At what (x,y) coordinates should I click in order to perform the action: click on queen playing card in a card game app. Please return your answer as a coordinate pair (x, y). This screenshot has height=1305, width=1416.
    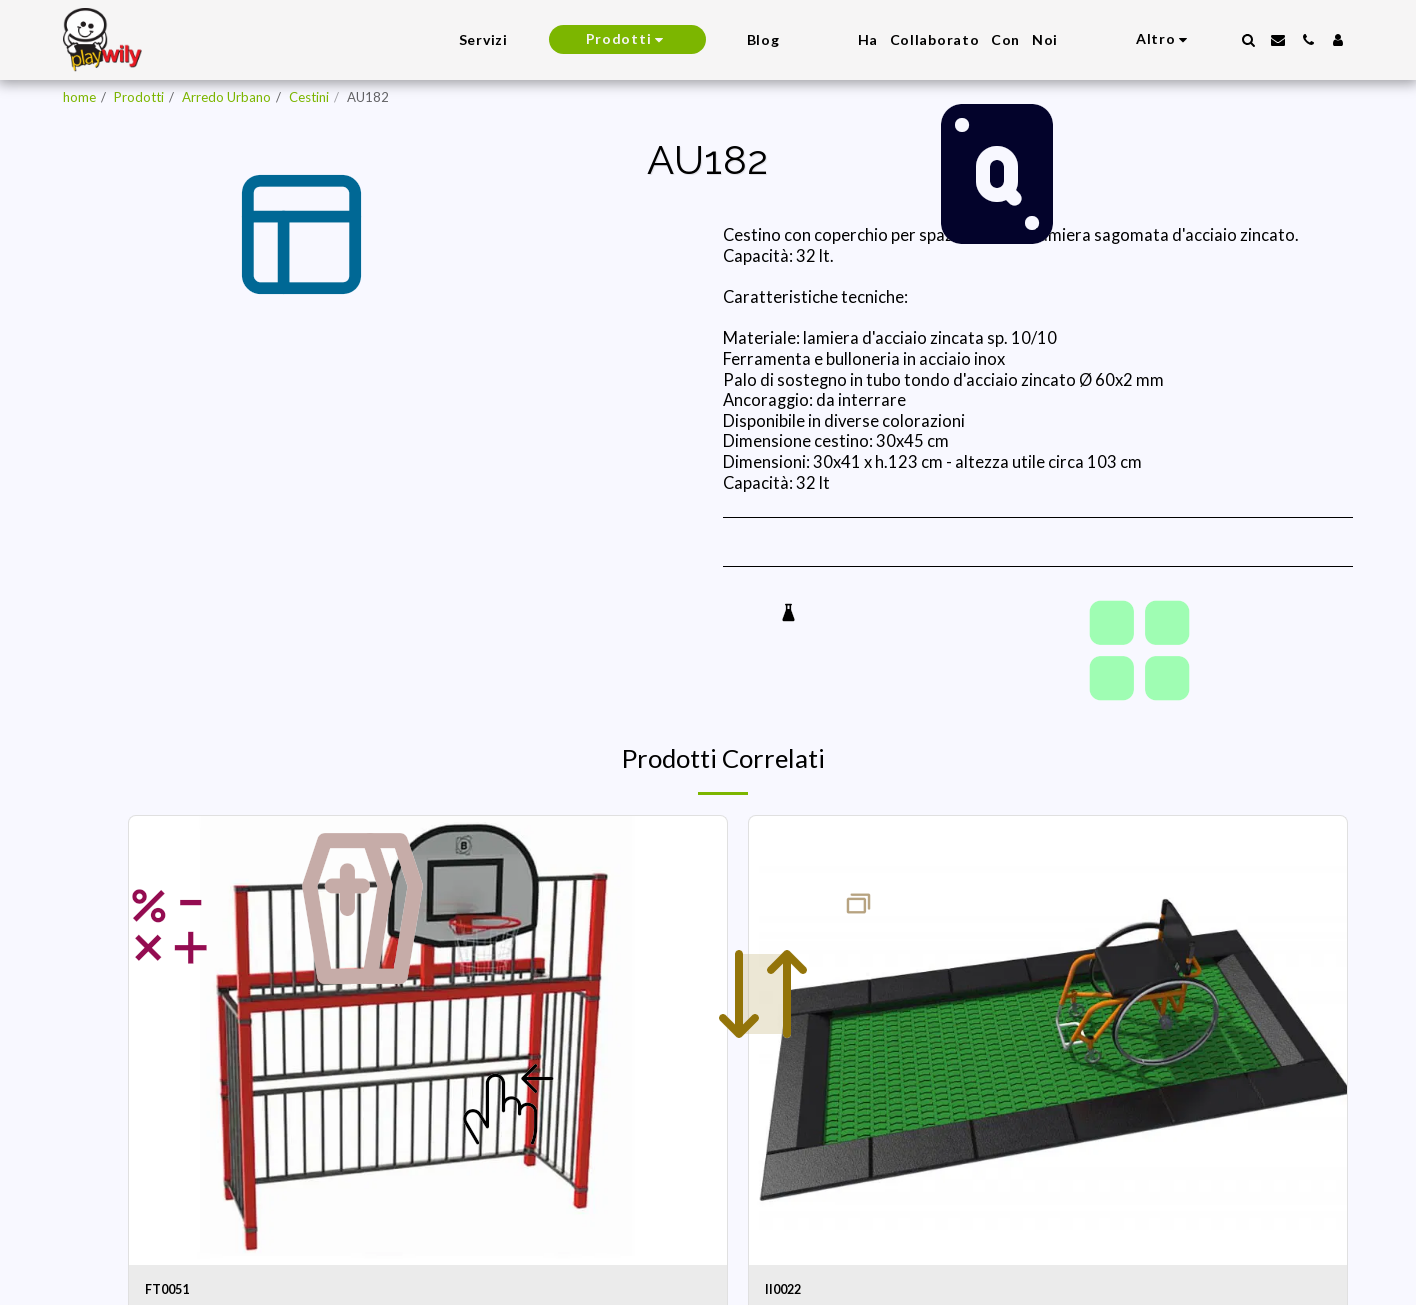
    Looking at the image, I should click on (997, 174).